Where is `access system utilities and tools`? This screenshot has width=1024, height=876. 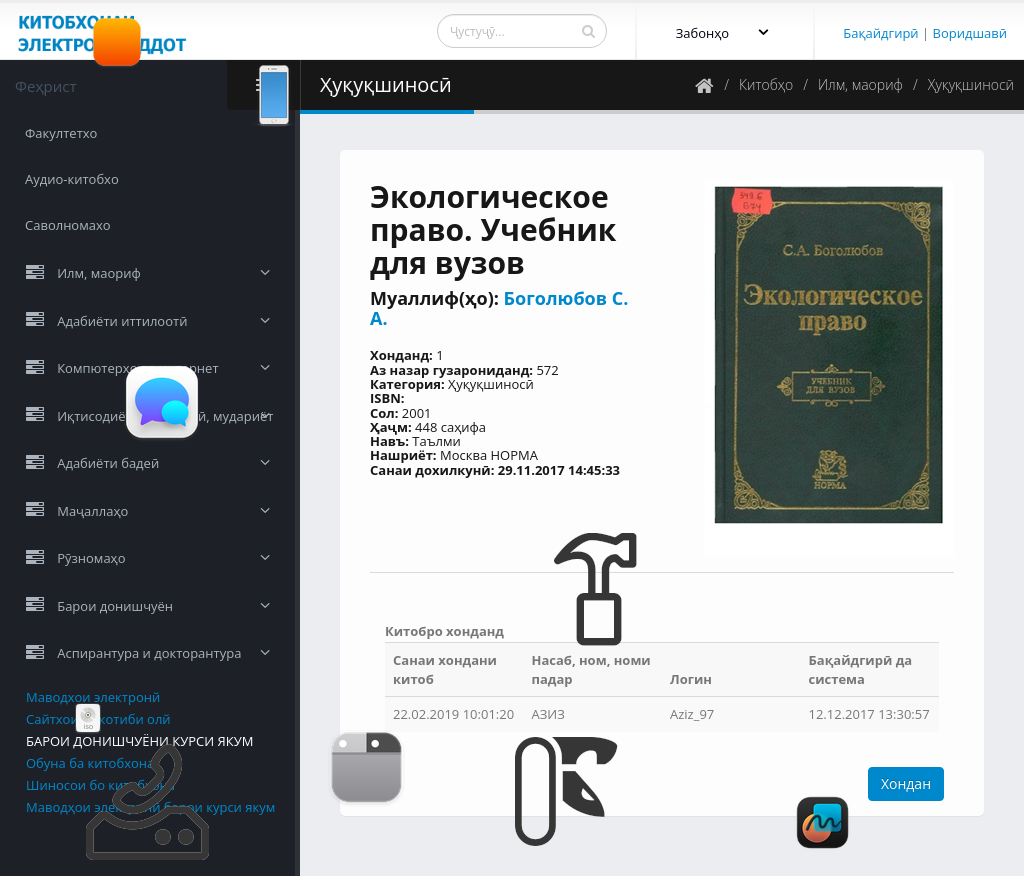
access system utilities and tools is located at coordinates (569, 791).